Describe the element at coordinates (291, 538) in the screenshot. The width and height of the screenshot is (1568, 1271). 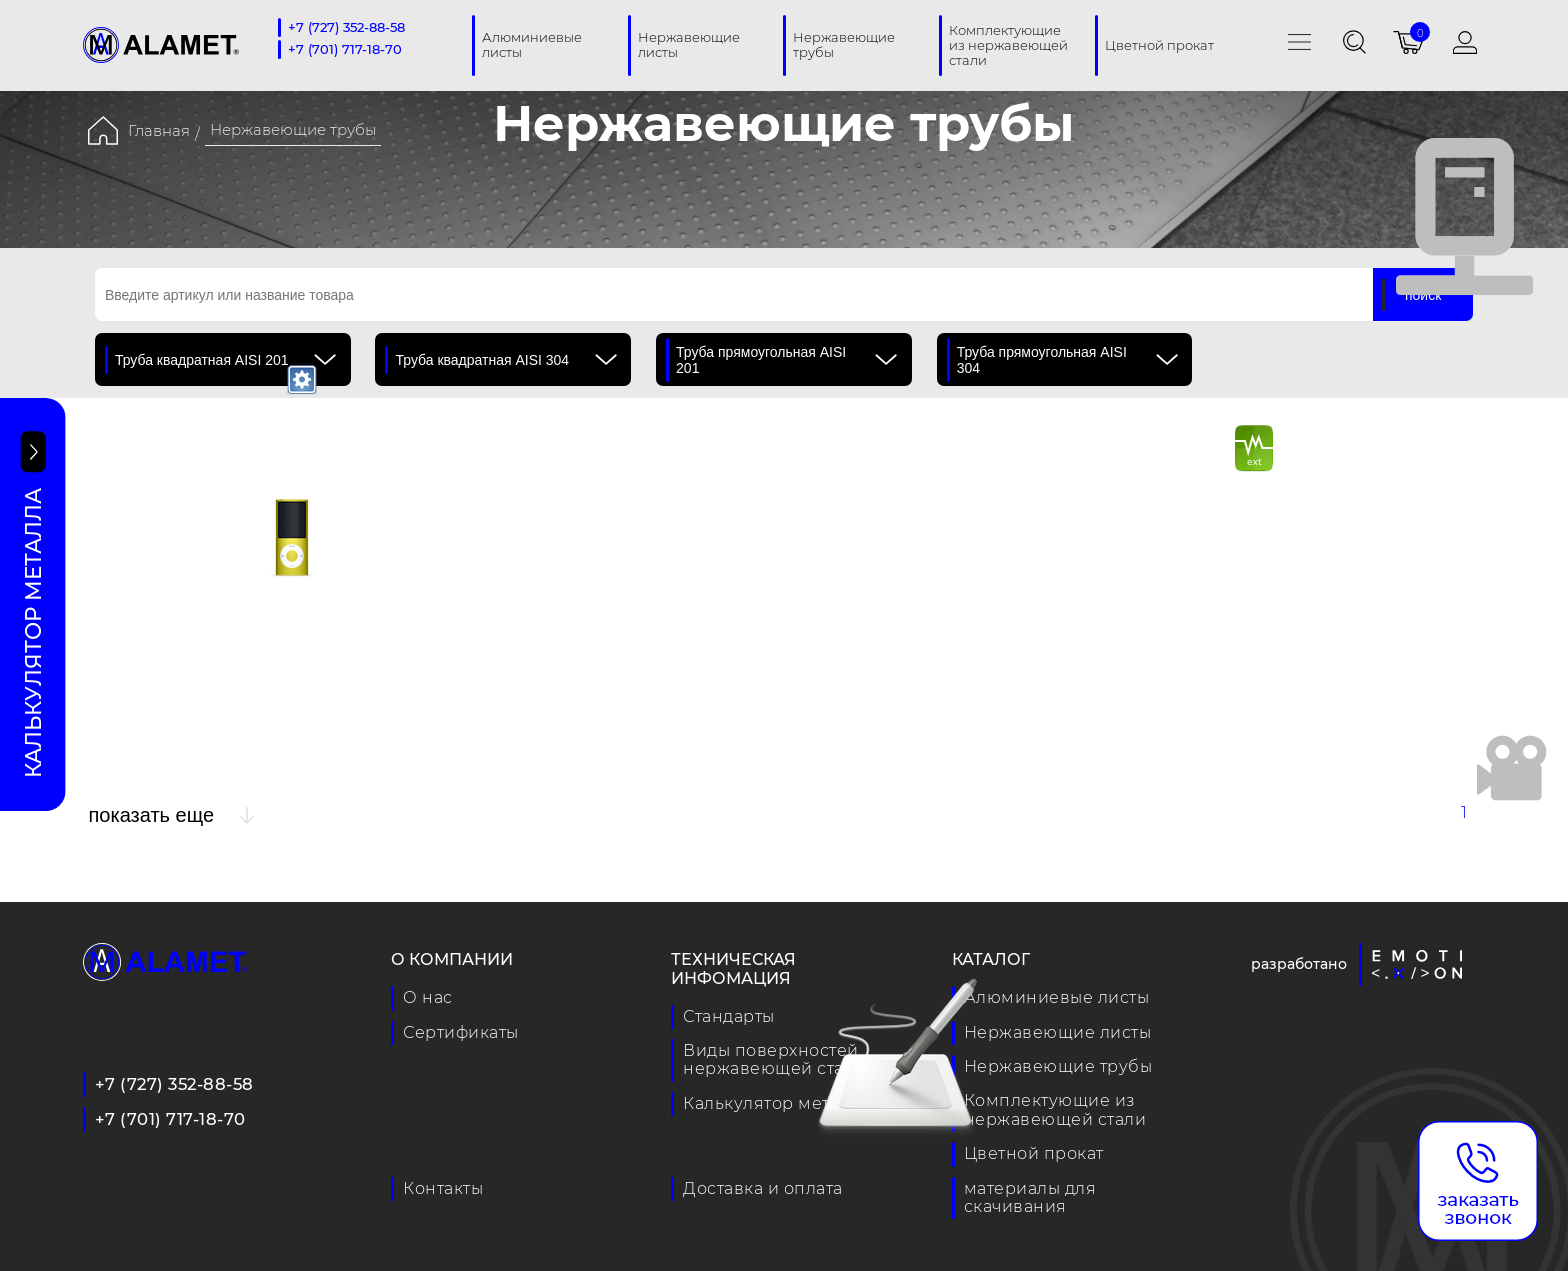
I see `iPod nano device in yellow` at that location.